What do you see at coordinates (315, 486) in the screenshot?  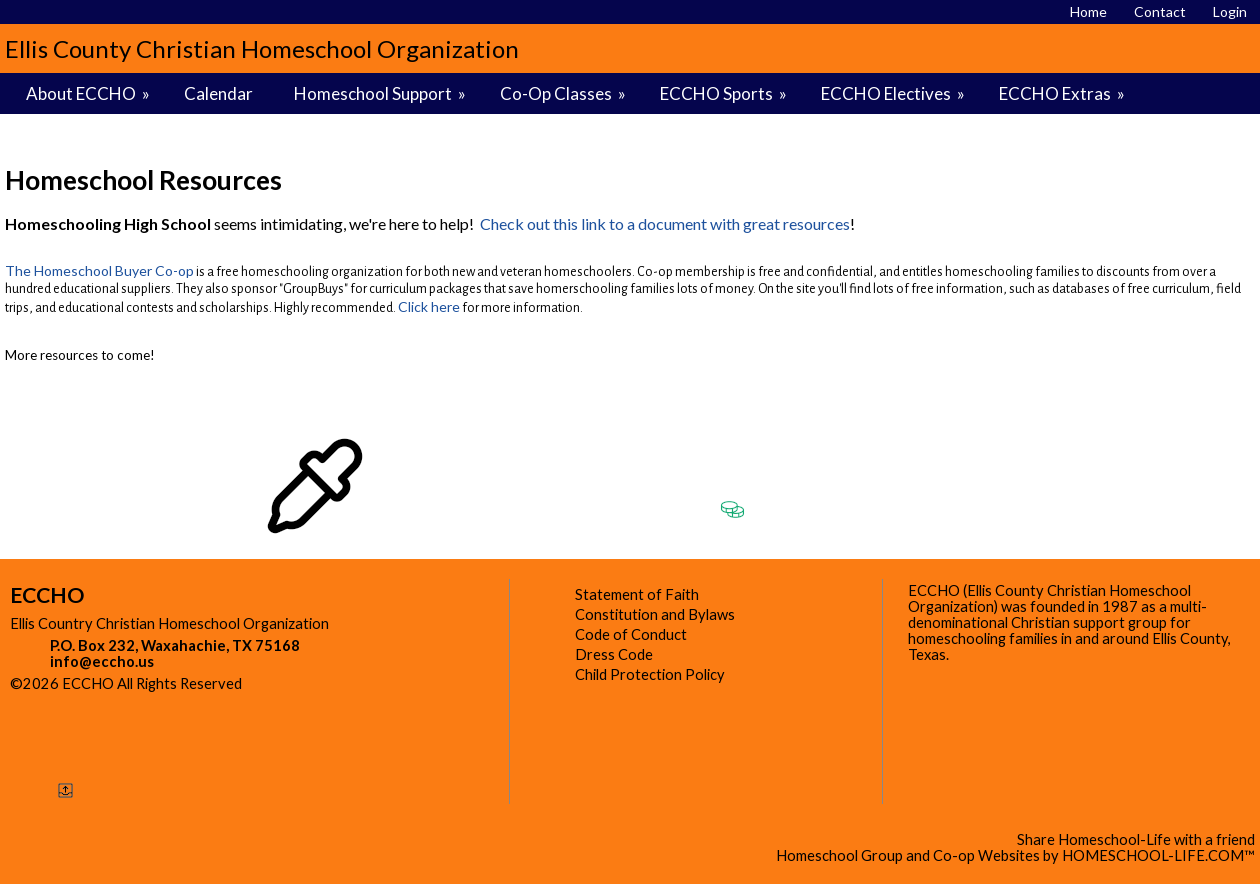 I see `pick a color from the screen` at bounding box center [315, 486].